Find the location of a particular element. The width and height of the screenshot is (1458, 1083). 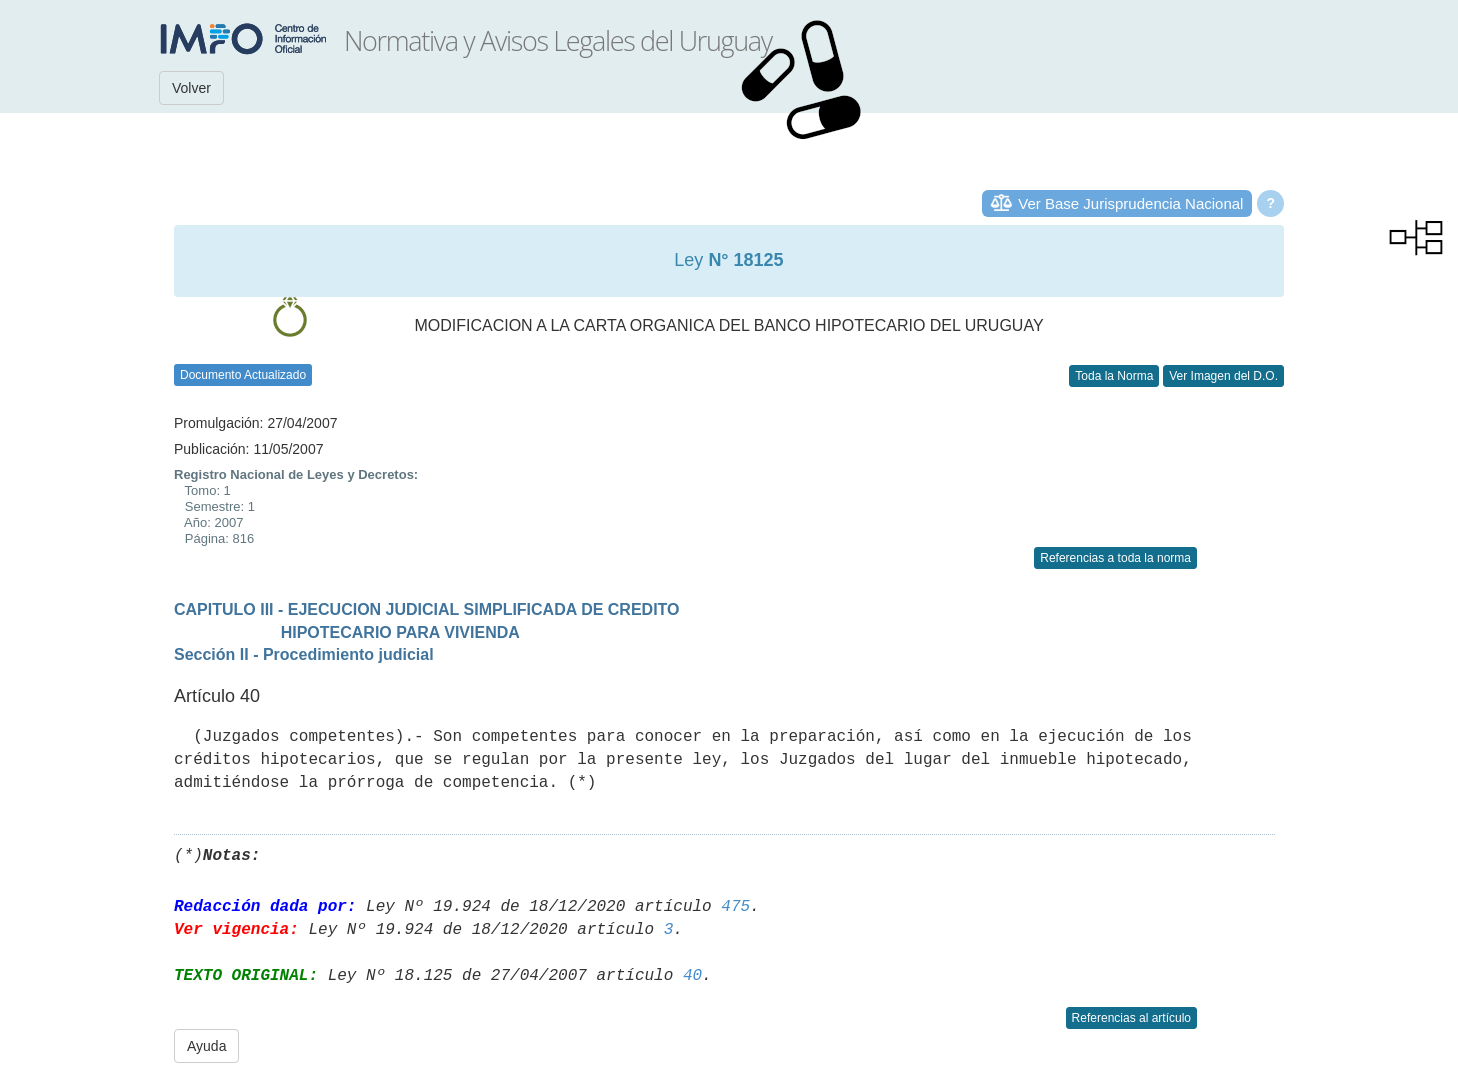

expand or collapse a hierarchical tree view is located at coordinates (1416, 237).